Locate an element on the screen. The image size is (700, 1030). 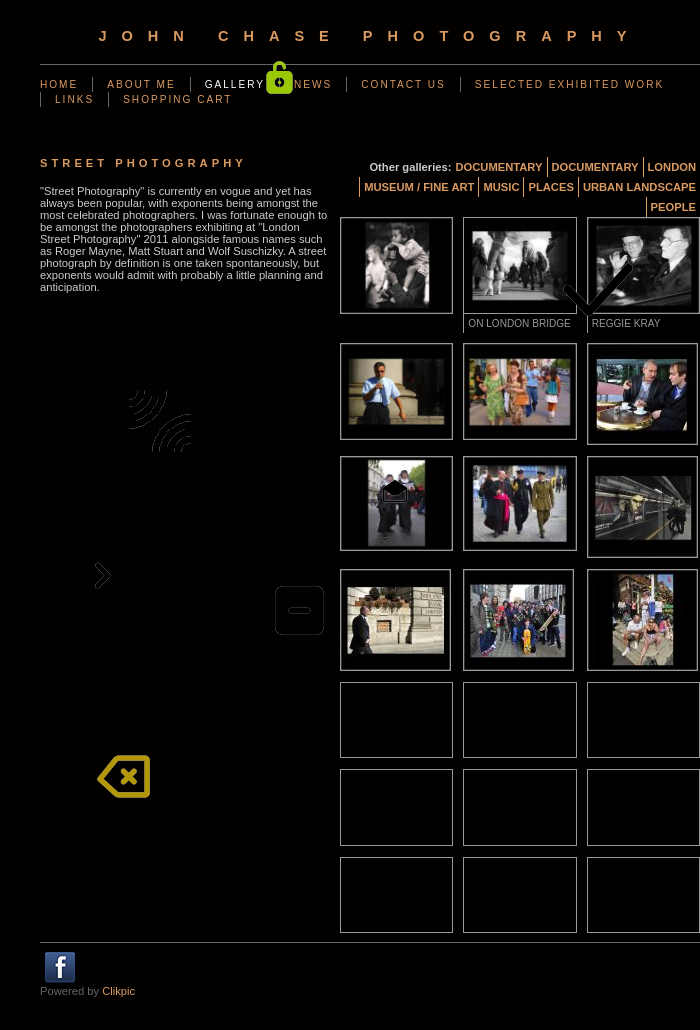
delete the previous character is located at coordinates (123, 776).